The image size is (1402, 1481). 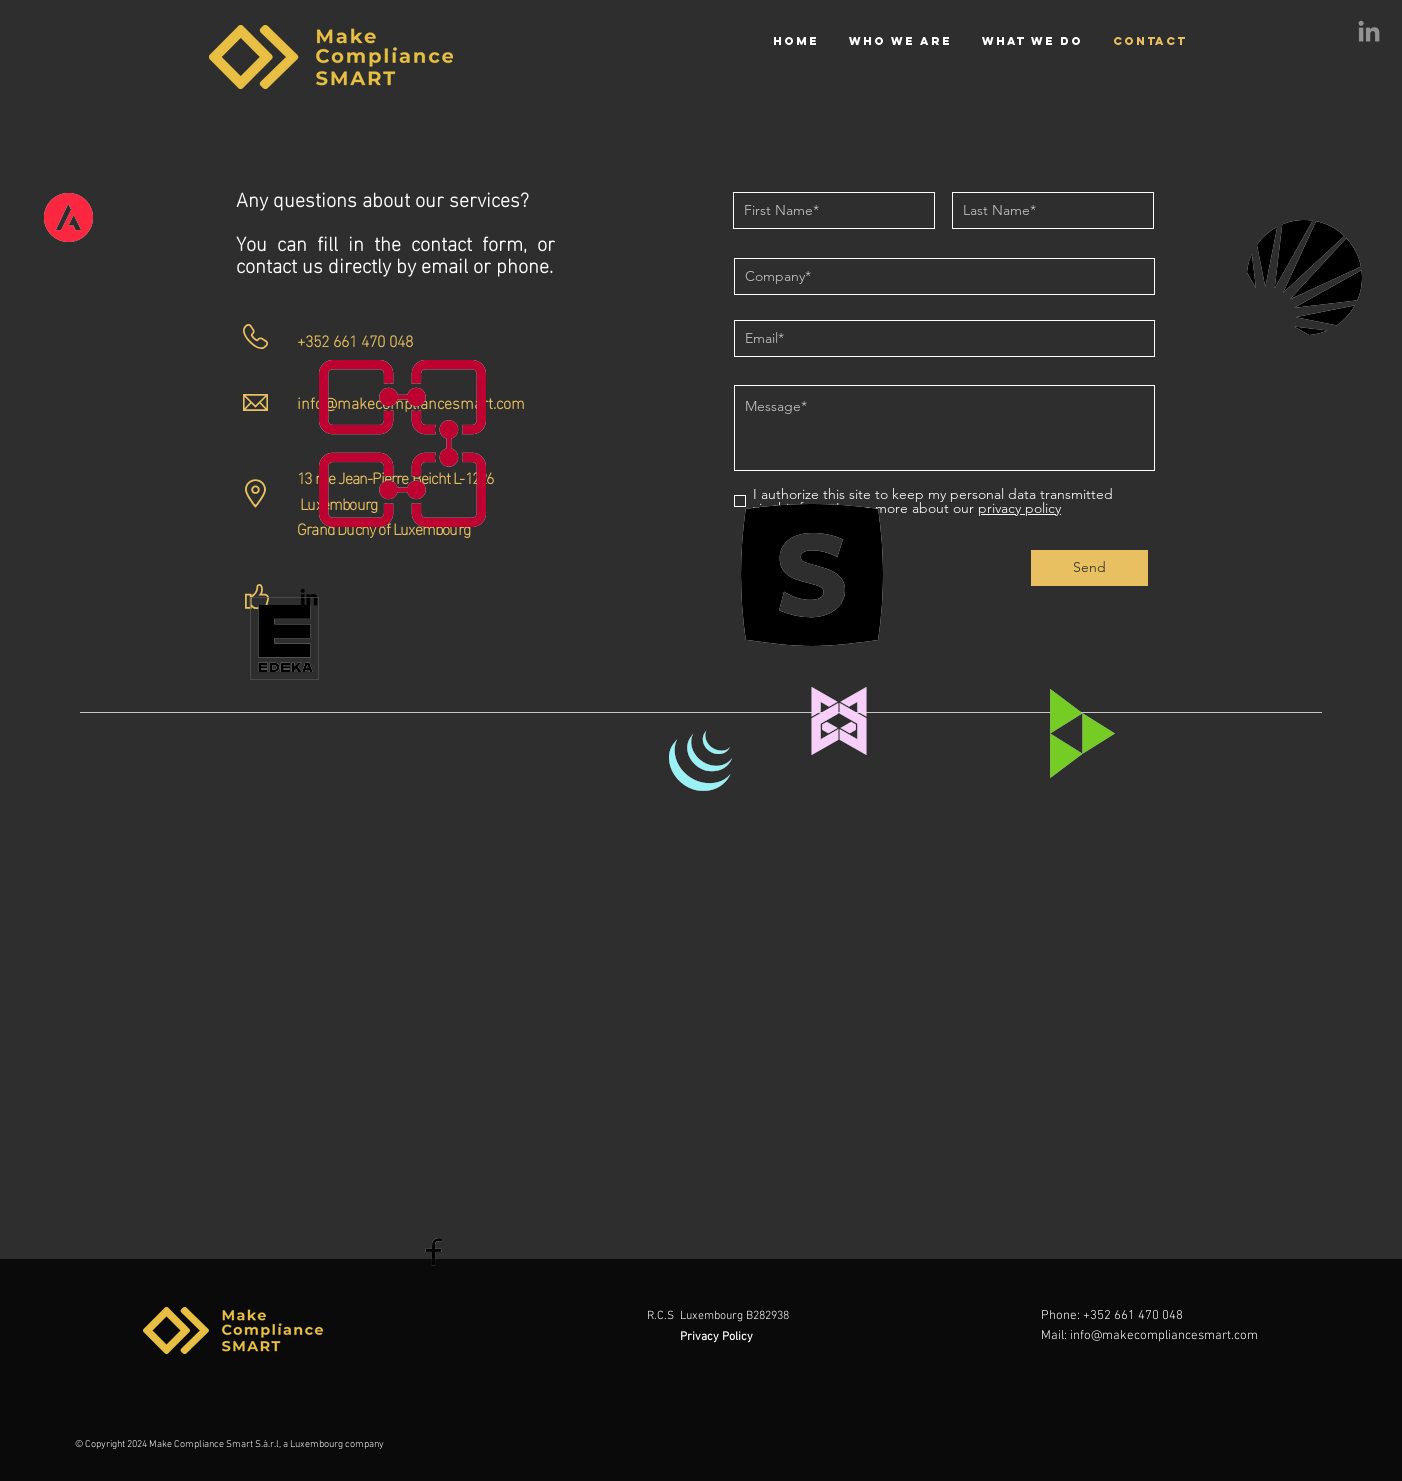 I want to click on open the PeerTube app, so click(x=1082, y=733).